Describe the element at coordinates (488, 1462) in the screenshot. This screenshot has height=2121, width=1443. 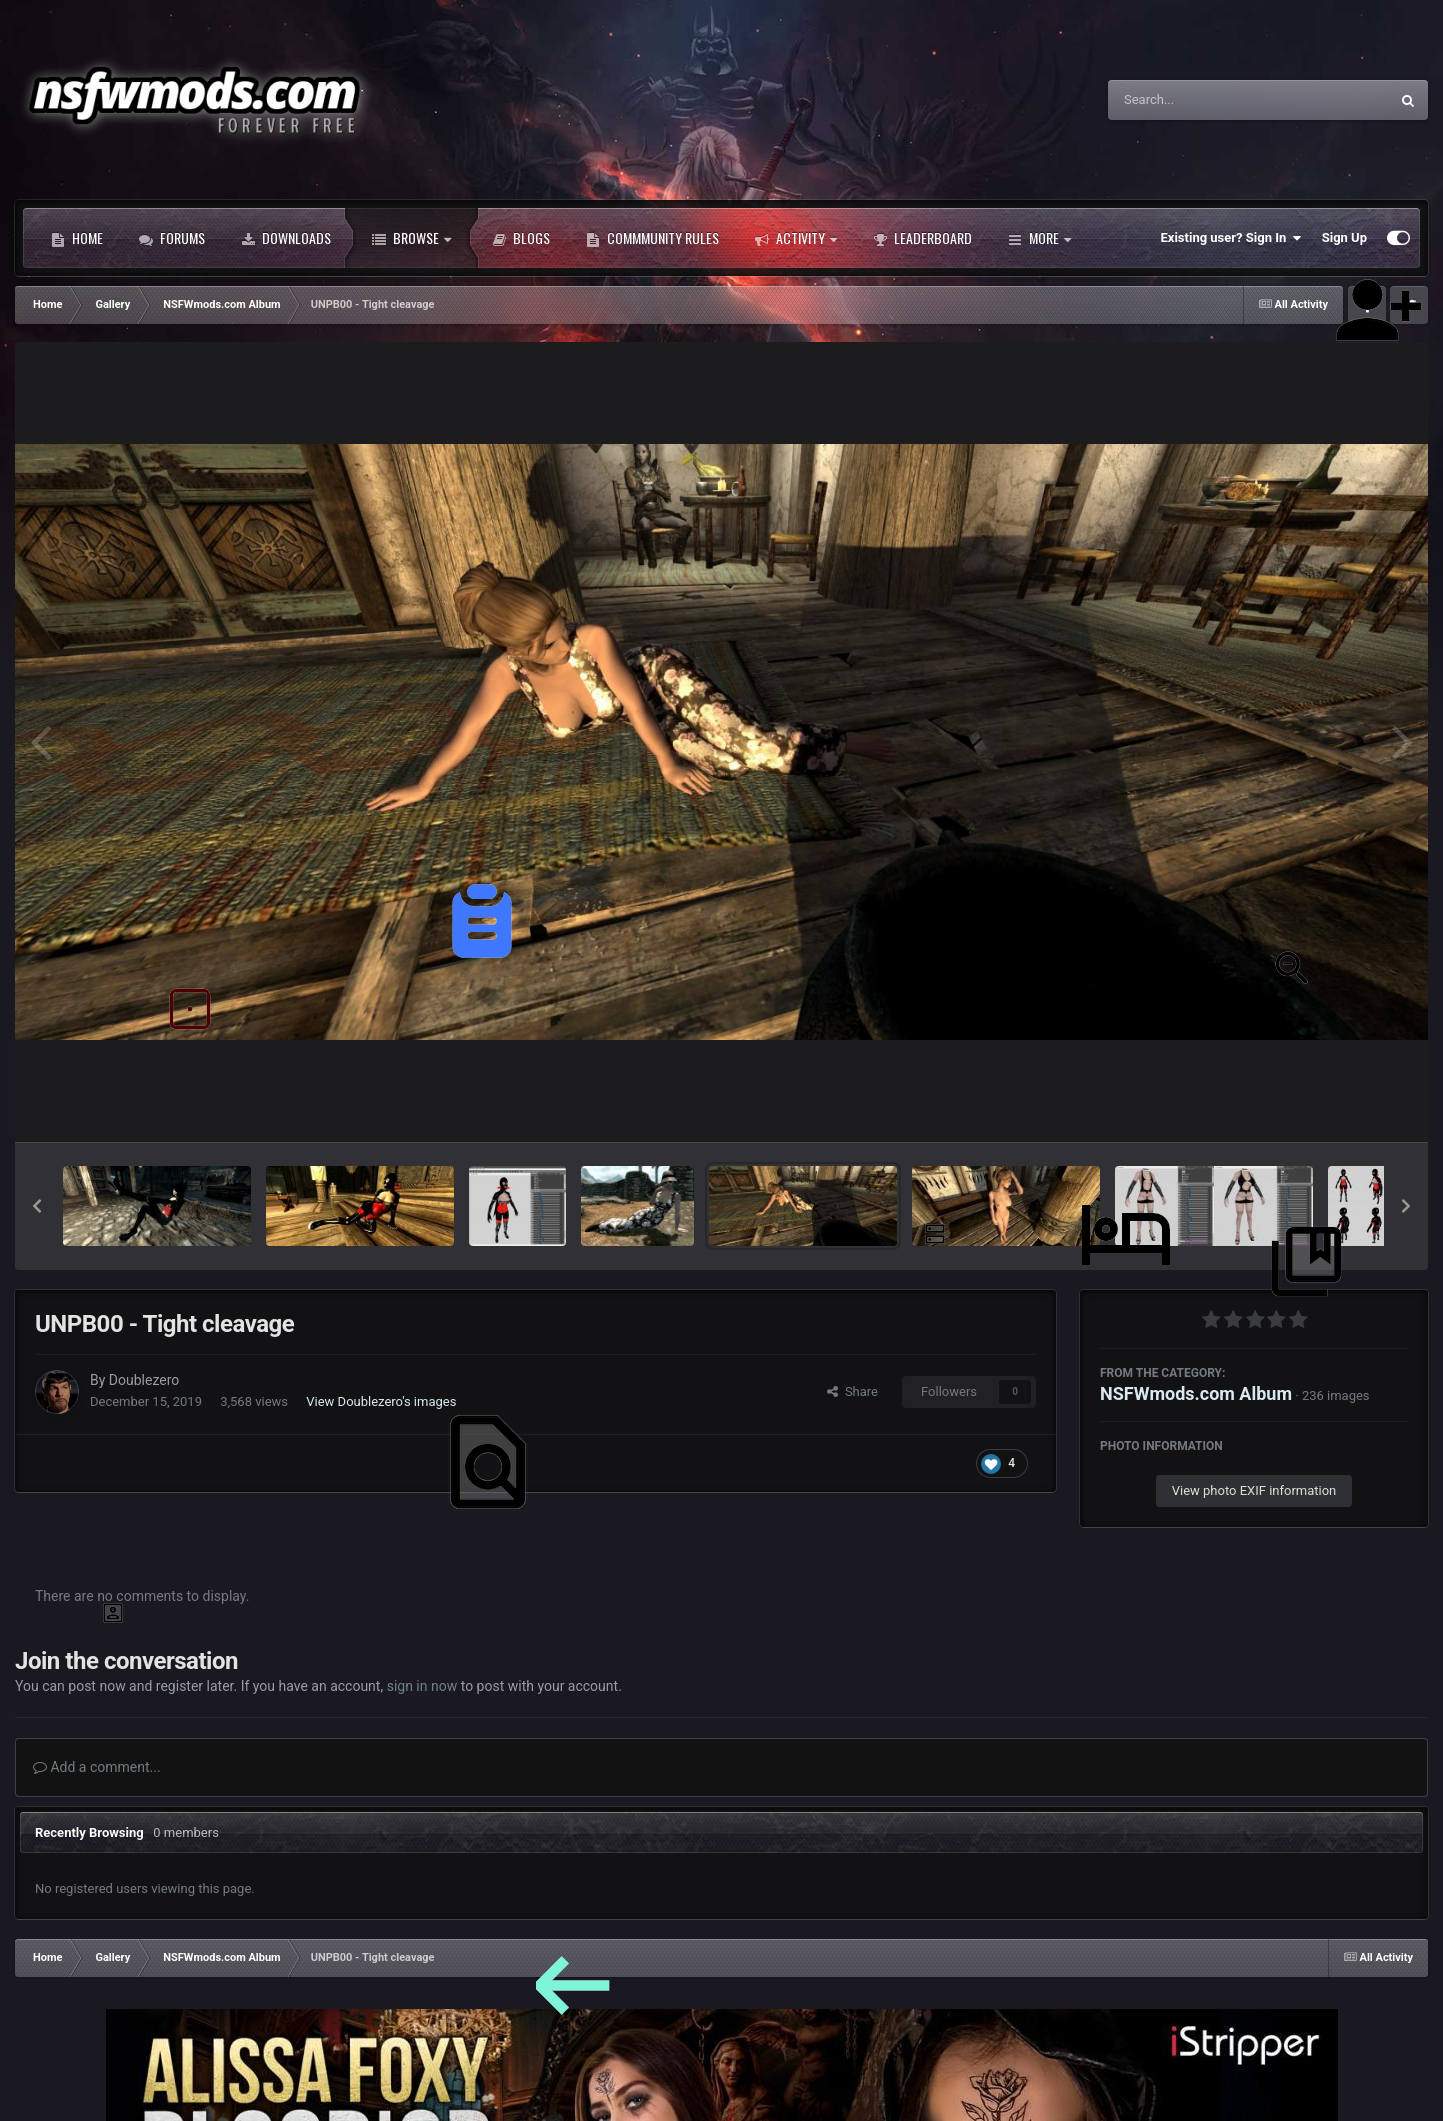
I see `search within the current document` at that location.